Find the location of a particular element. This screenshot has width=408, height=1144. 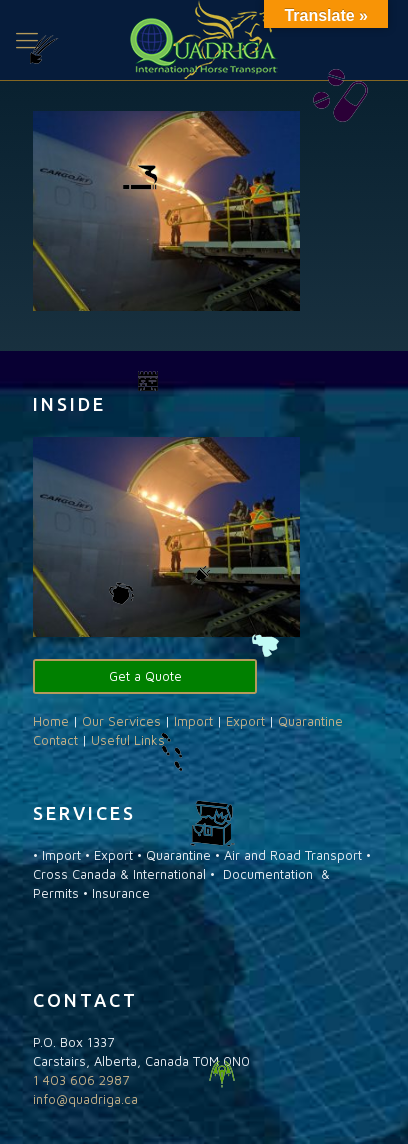

indicates watering or irrigation action is located at coordinates (121, 593).